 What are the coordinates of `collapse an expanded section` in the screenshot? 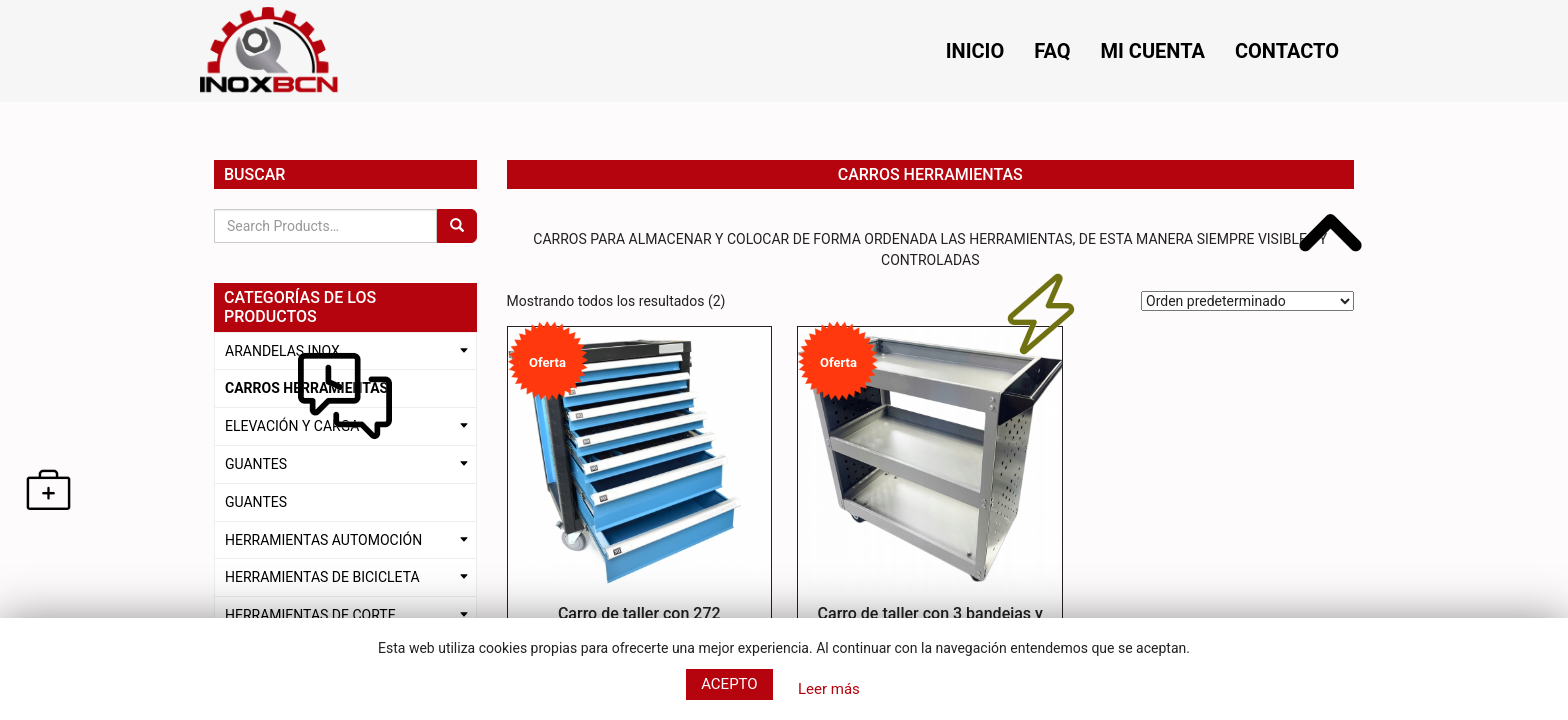 It's located at (1330, 229).